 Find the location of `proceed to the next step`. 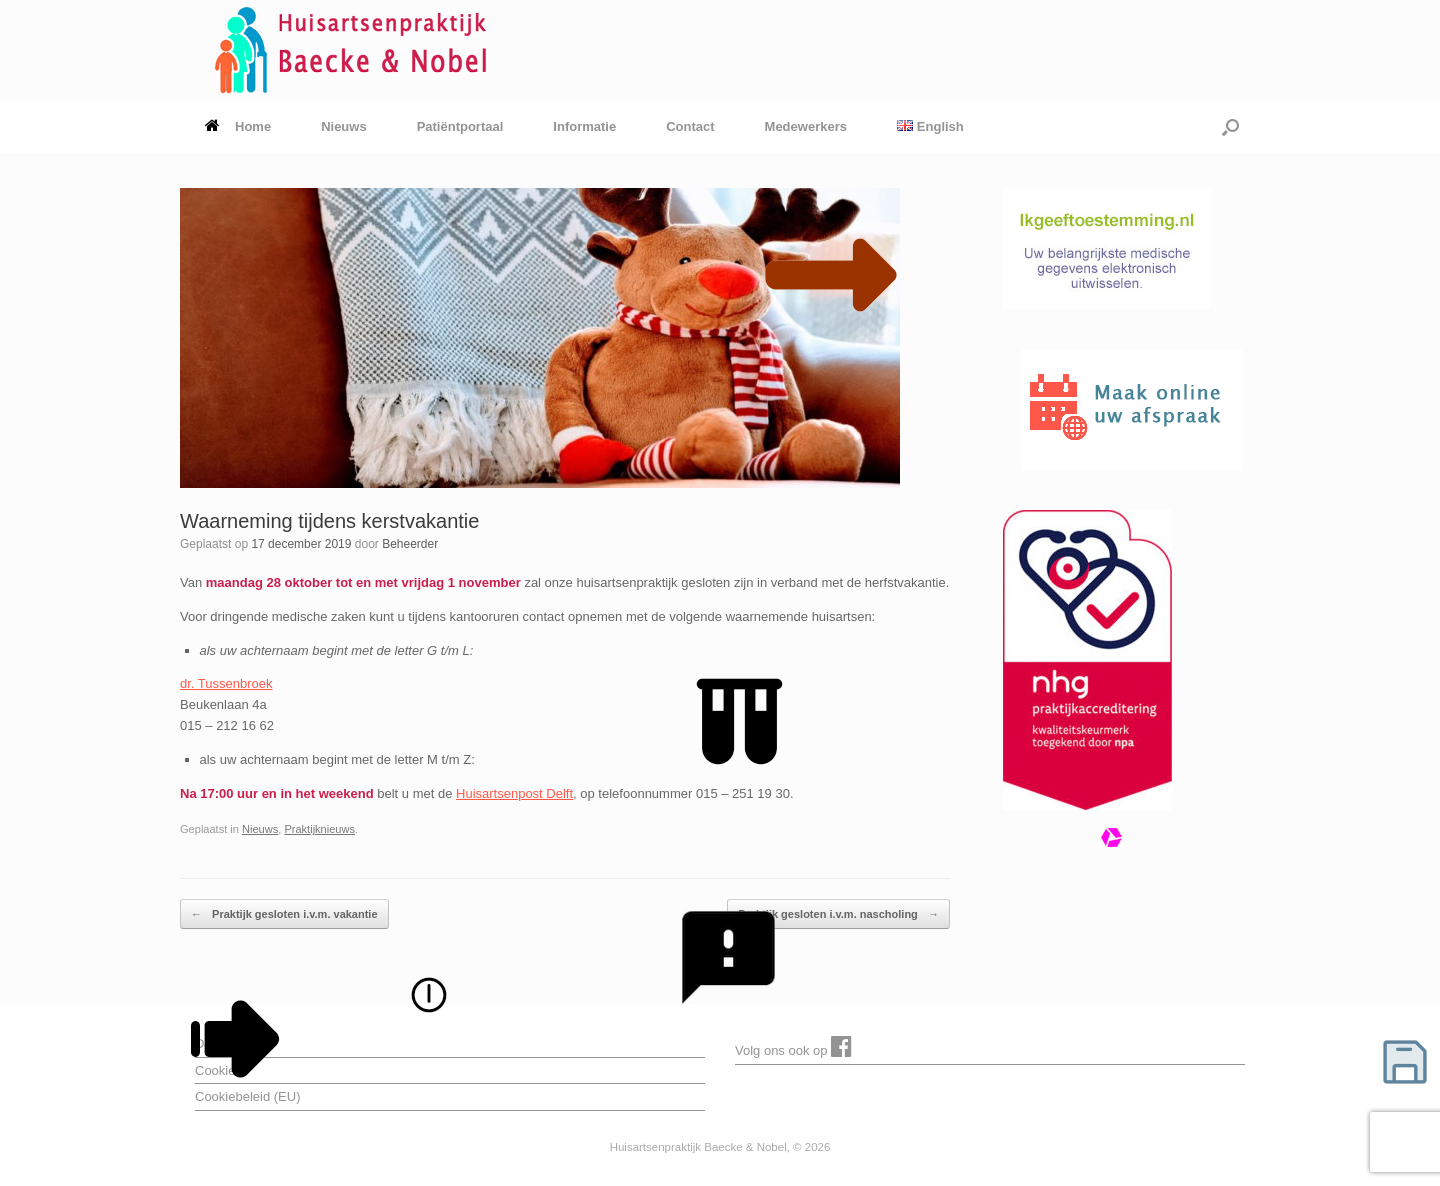

proceed to the next step is located at coordinates (831, 275).